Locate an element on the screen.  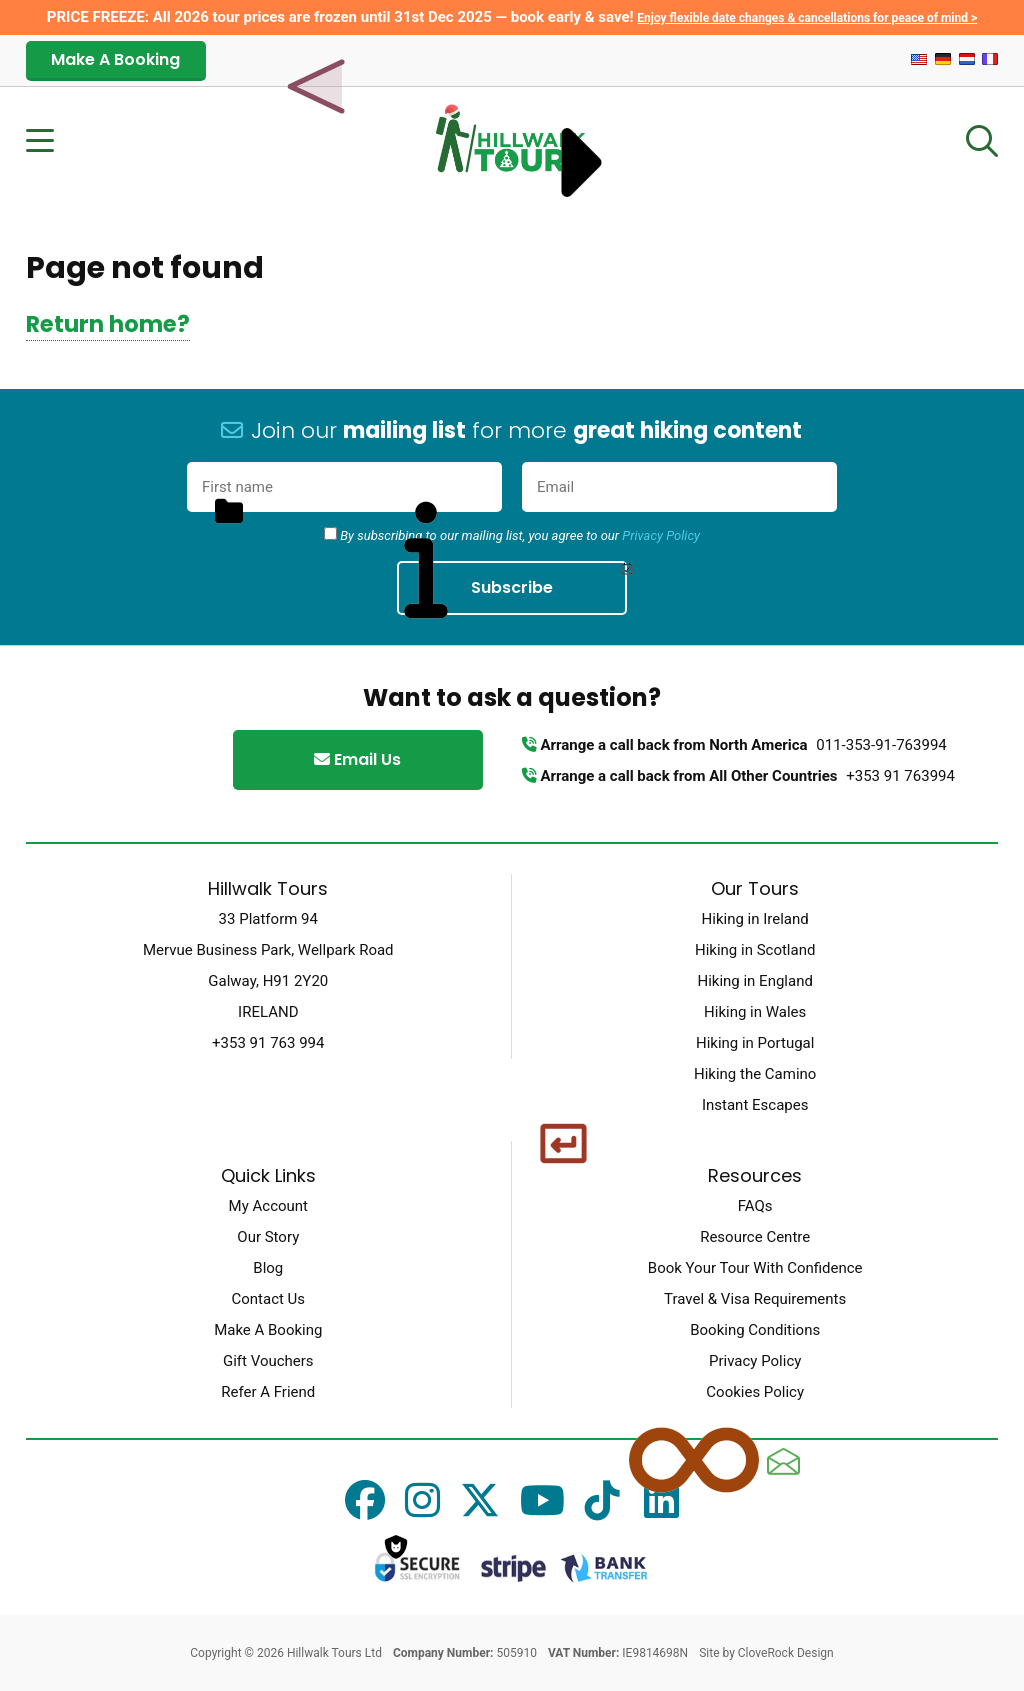
confirm or complete a scheduled event is located at coordinates (627, 569).